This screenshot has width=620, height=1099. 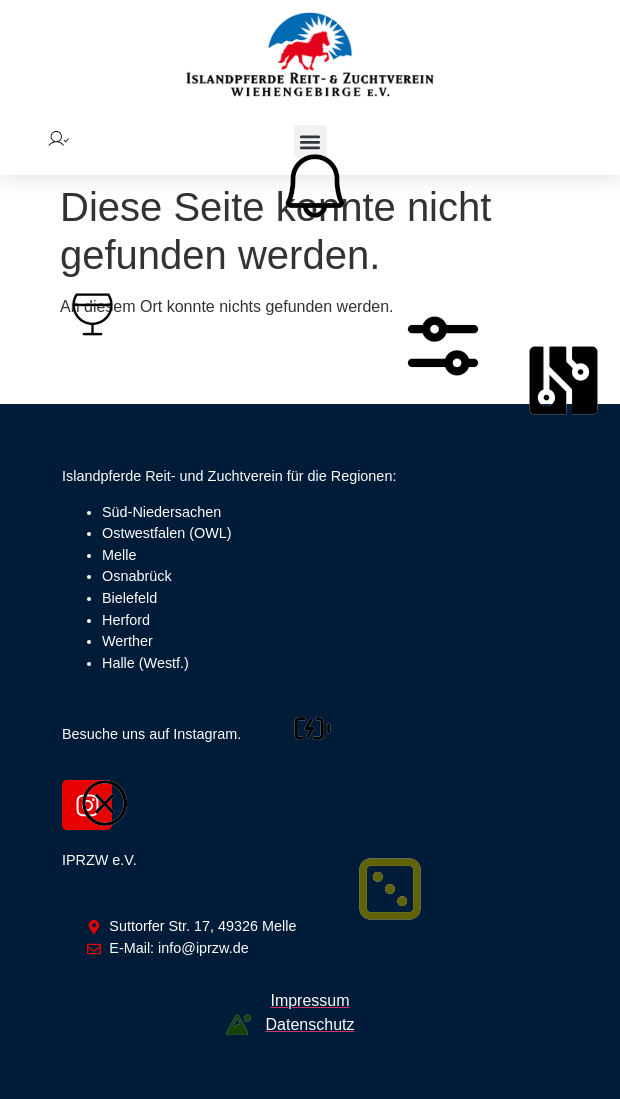 I want to click on view notifications, so click(x=315, y=186).